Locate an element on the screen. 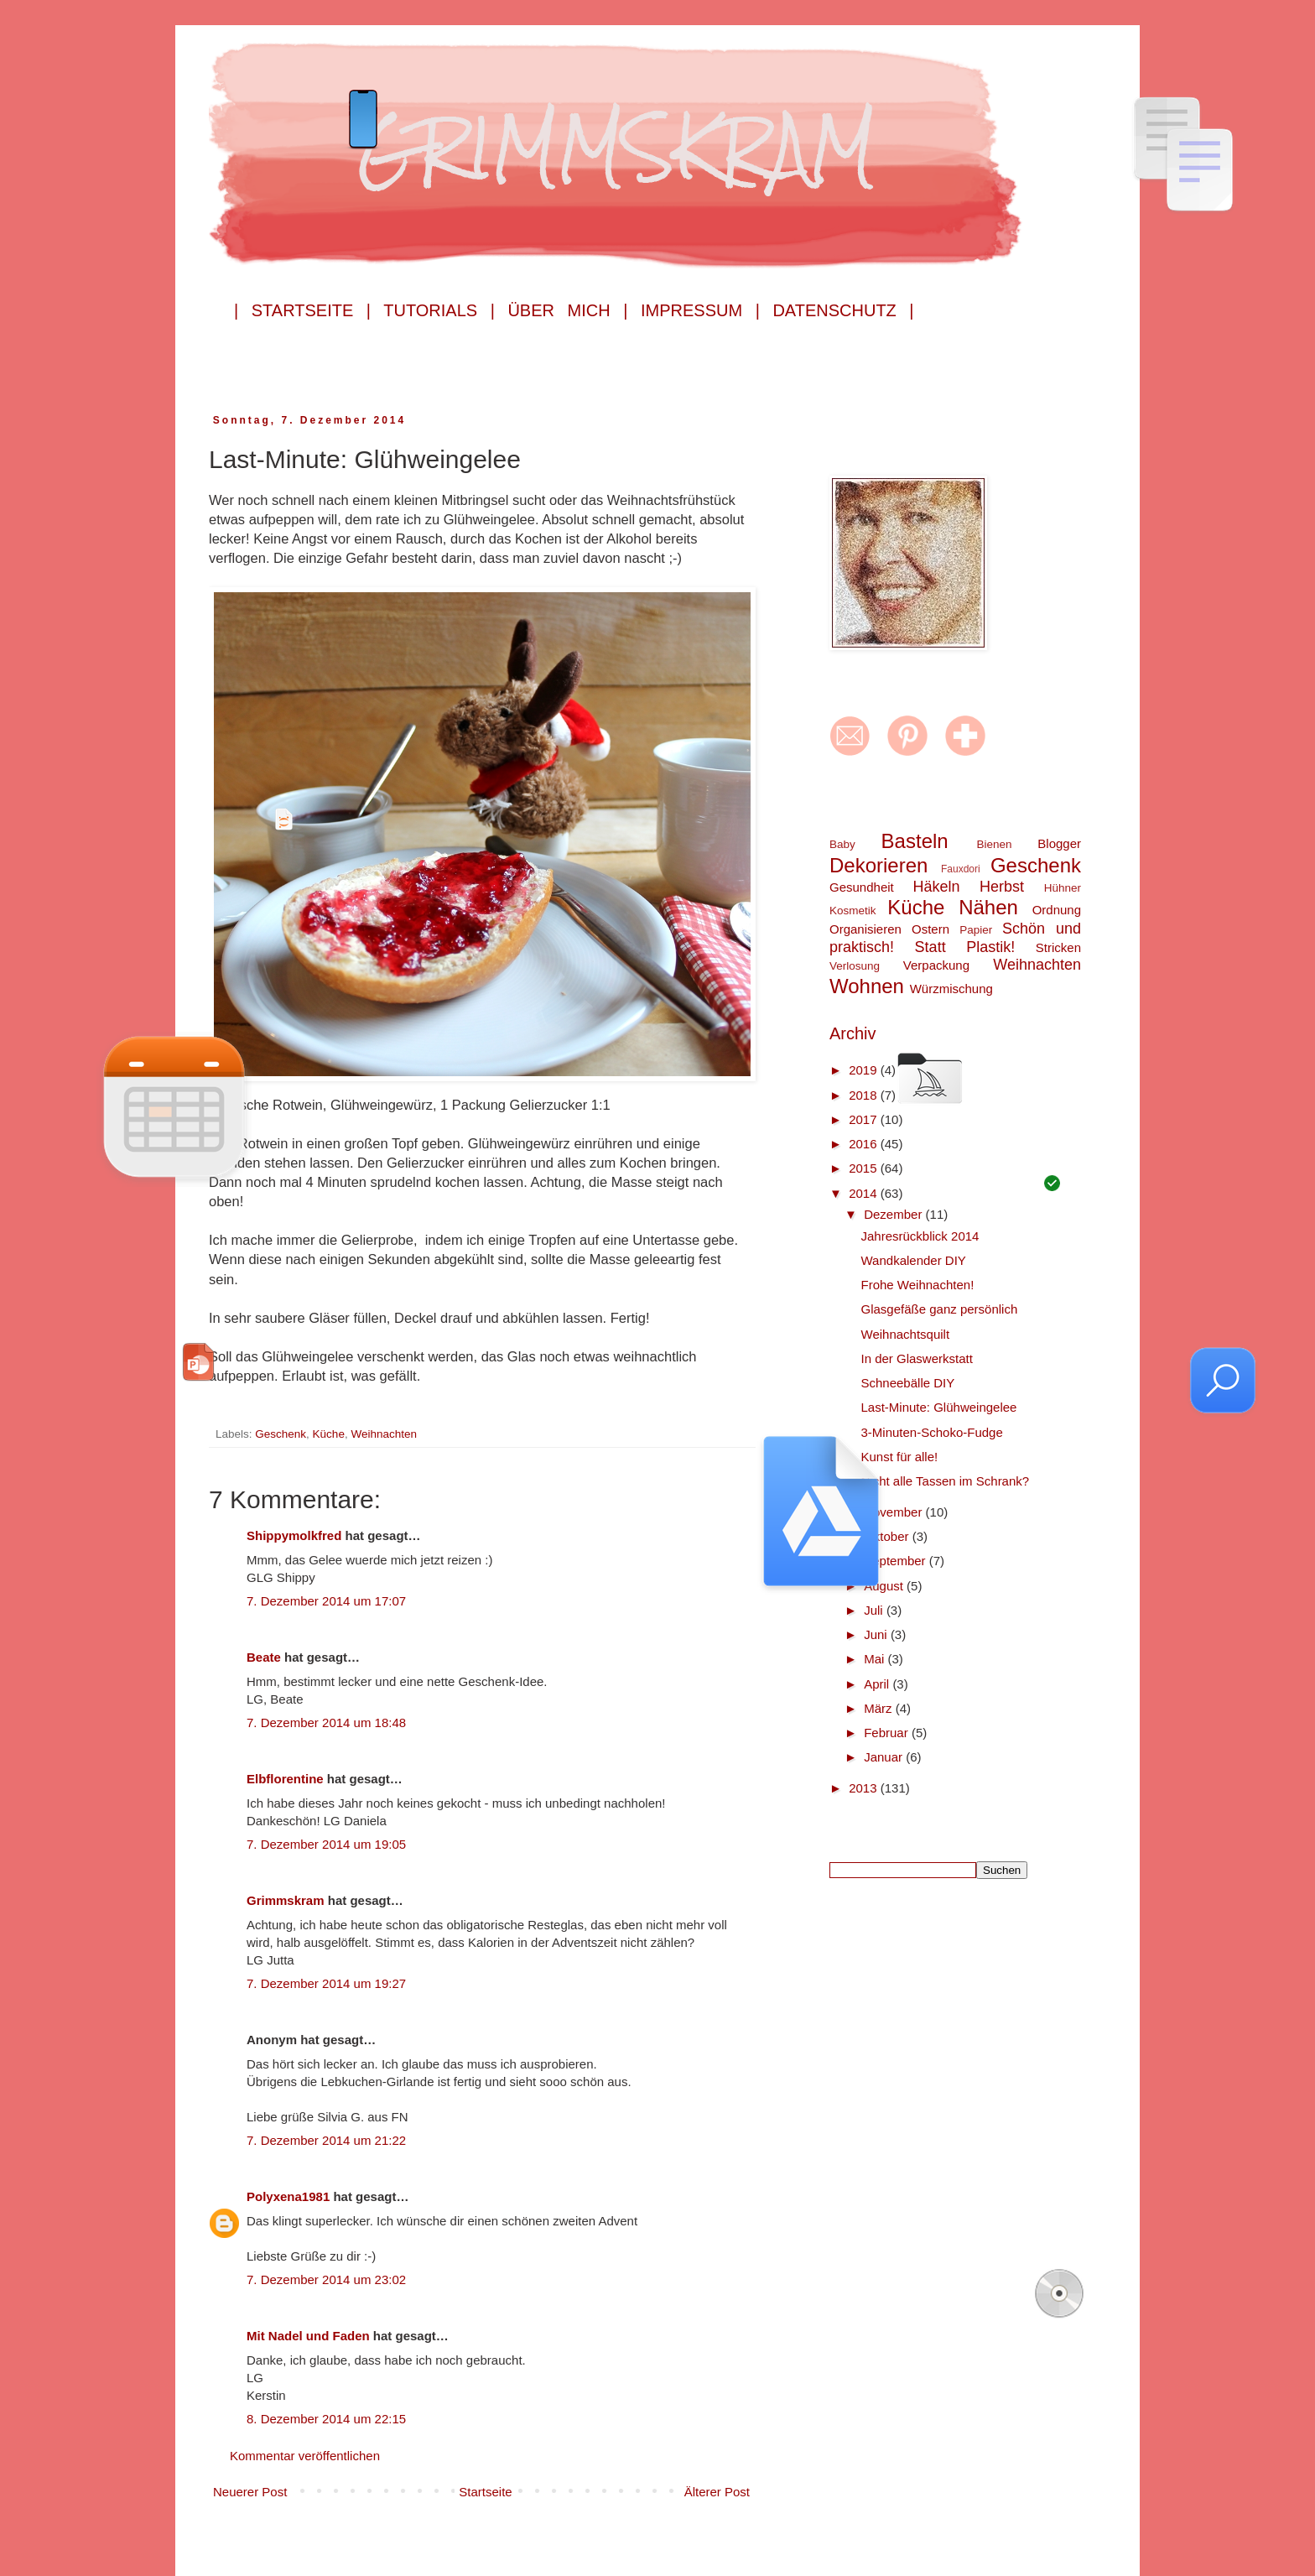 The image size is (1315, 2576). open calendar and tasks preferences is located at coordinates (174, 1109).